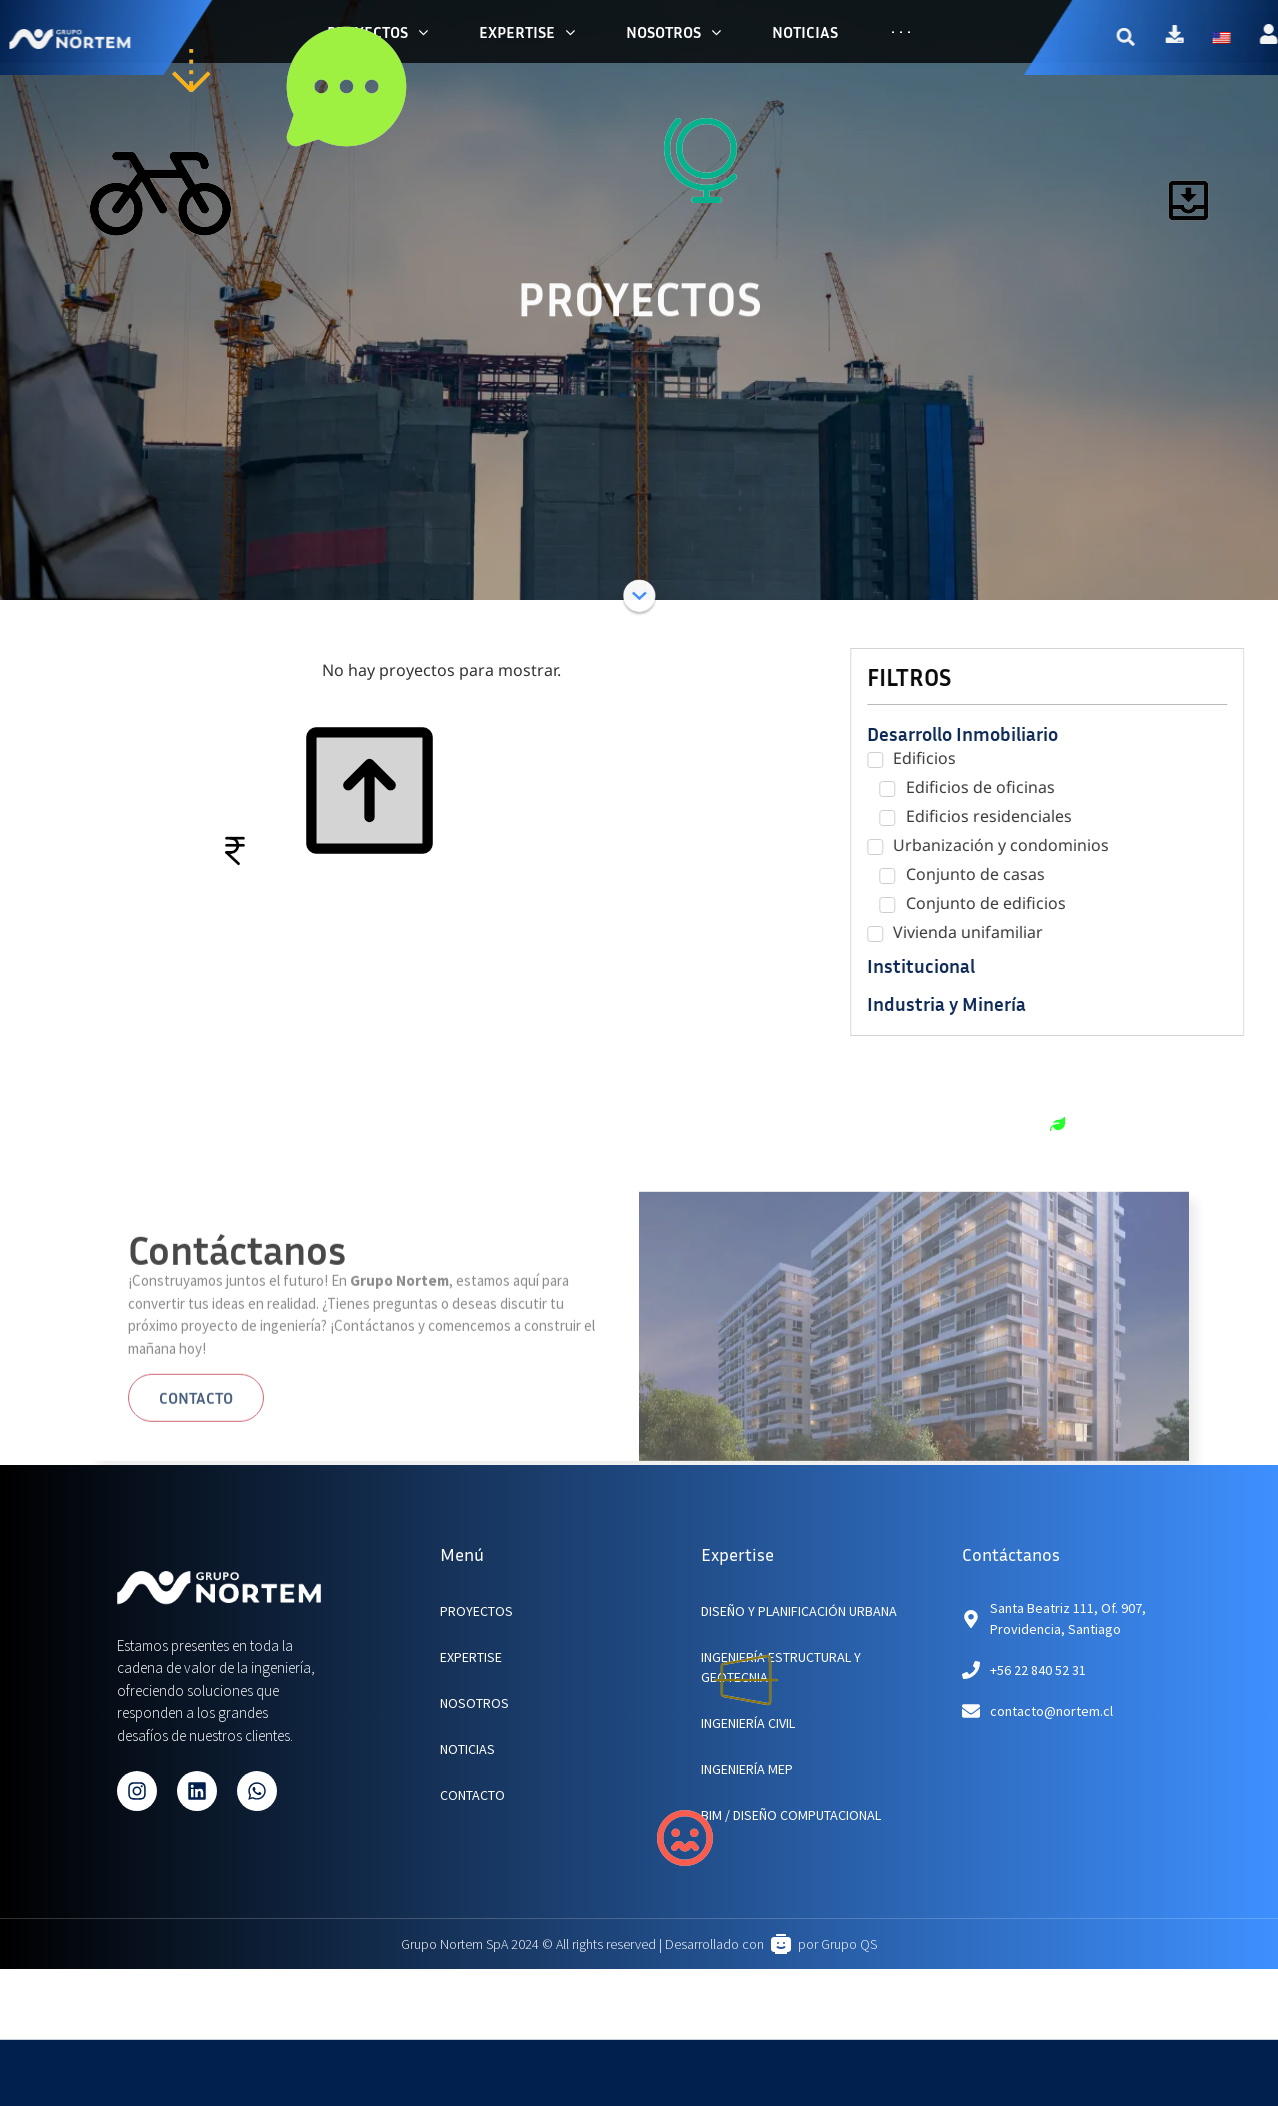  What do you see at coordinates (235, 851) in the screenshot?
I see `view price or amount in indian rupees` at bounding box center [235, 851].